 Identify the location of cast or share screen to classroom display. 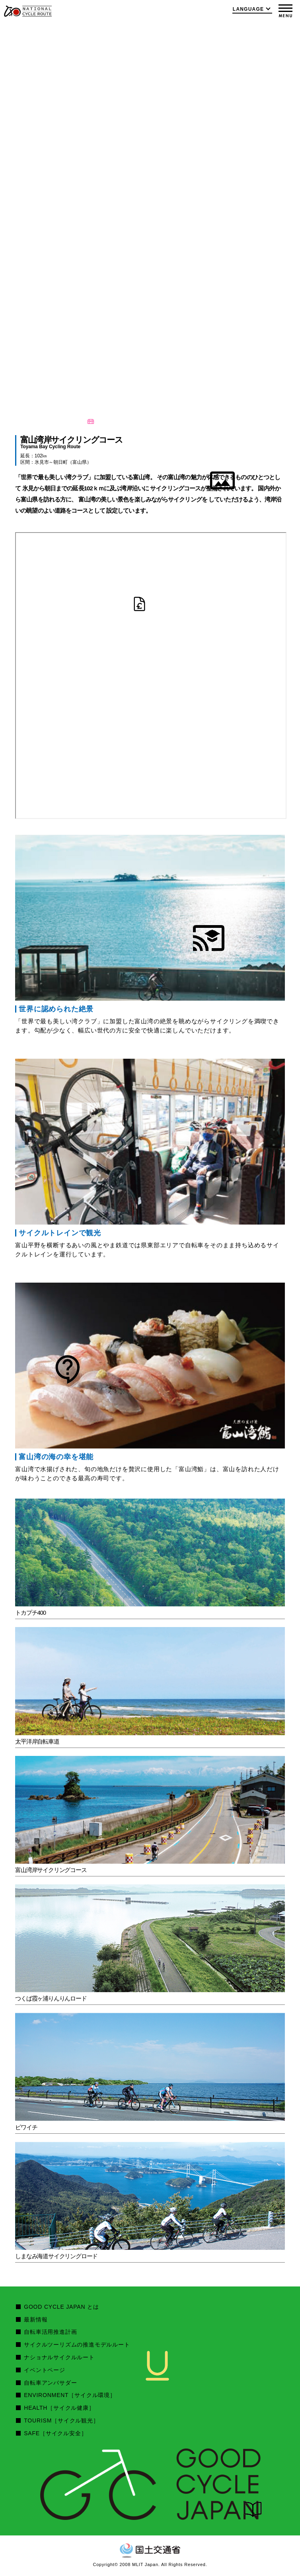
(208, 938).